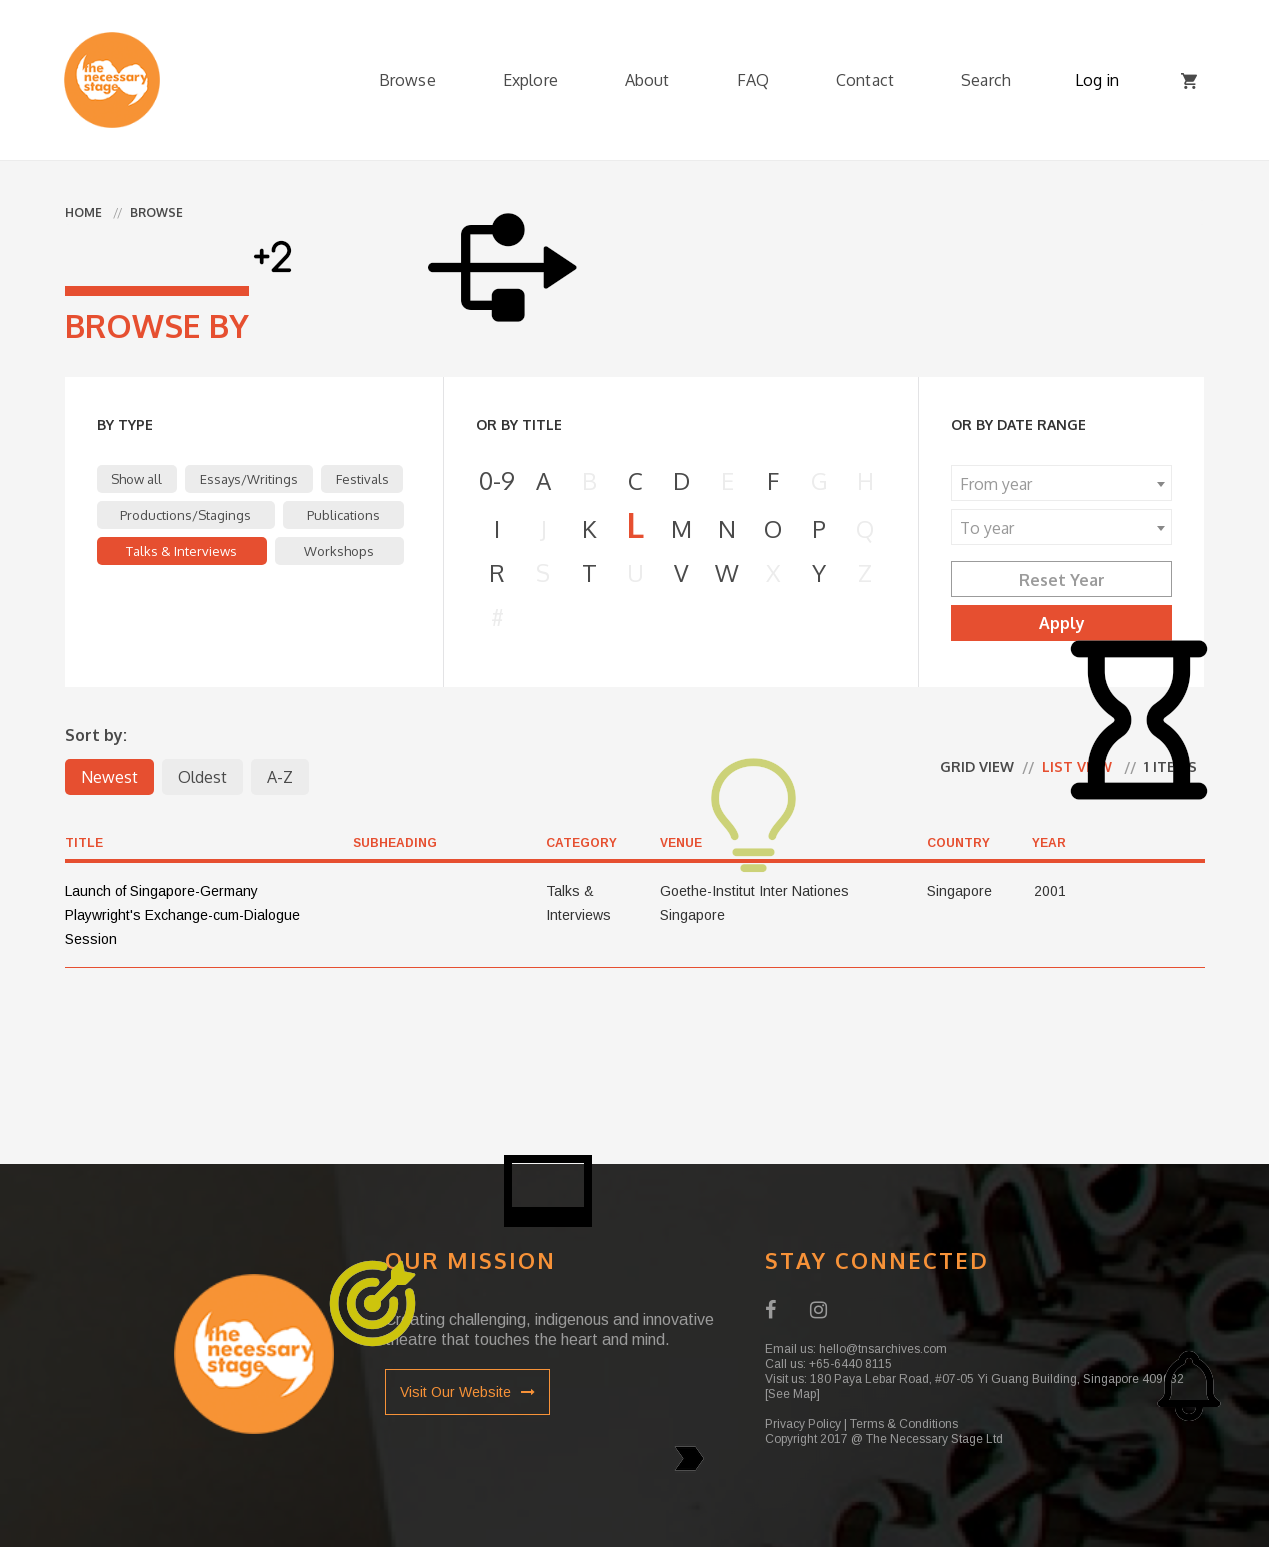  I want to click on increase exposure by 2 stops, so click(273, 256).